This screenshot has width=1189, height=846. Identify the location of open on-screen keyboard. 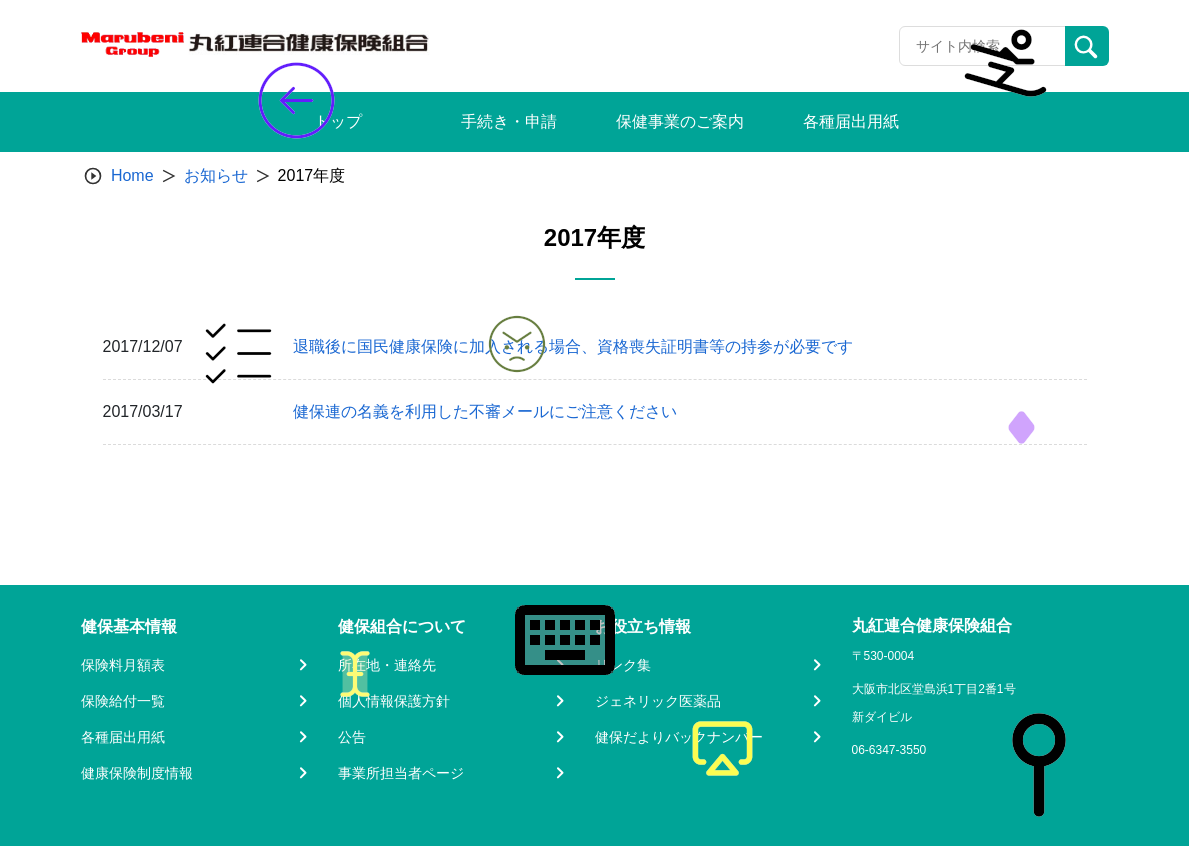
(565, 640).